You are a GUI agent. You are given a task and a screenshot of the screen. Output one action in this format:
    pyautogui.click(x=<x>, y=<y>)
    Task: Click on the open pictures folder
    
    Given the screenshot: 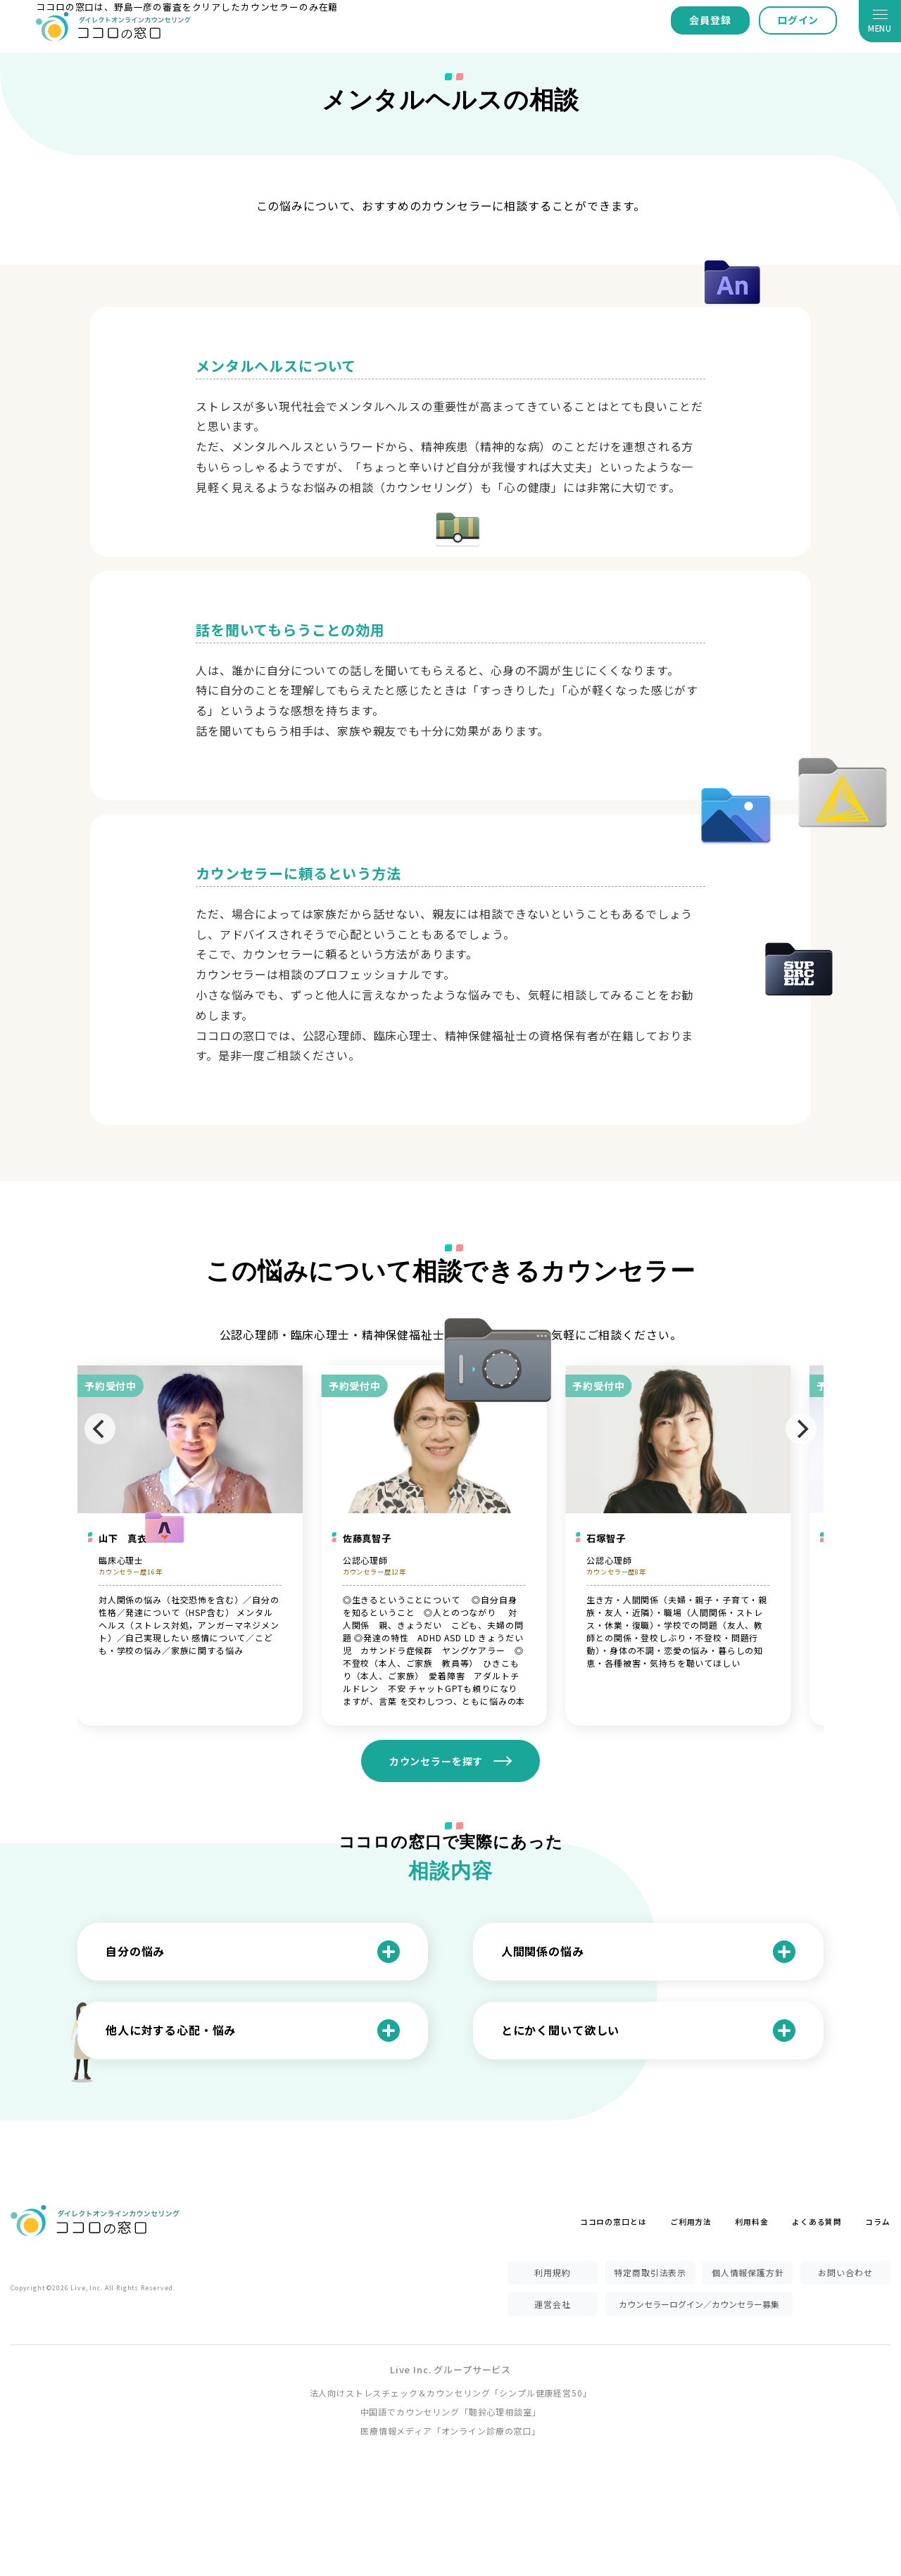 What is the action you would take?
    pyautogui.click(x=736, y=817)
    